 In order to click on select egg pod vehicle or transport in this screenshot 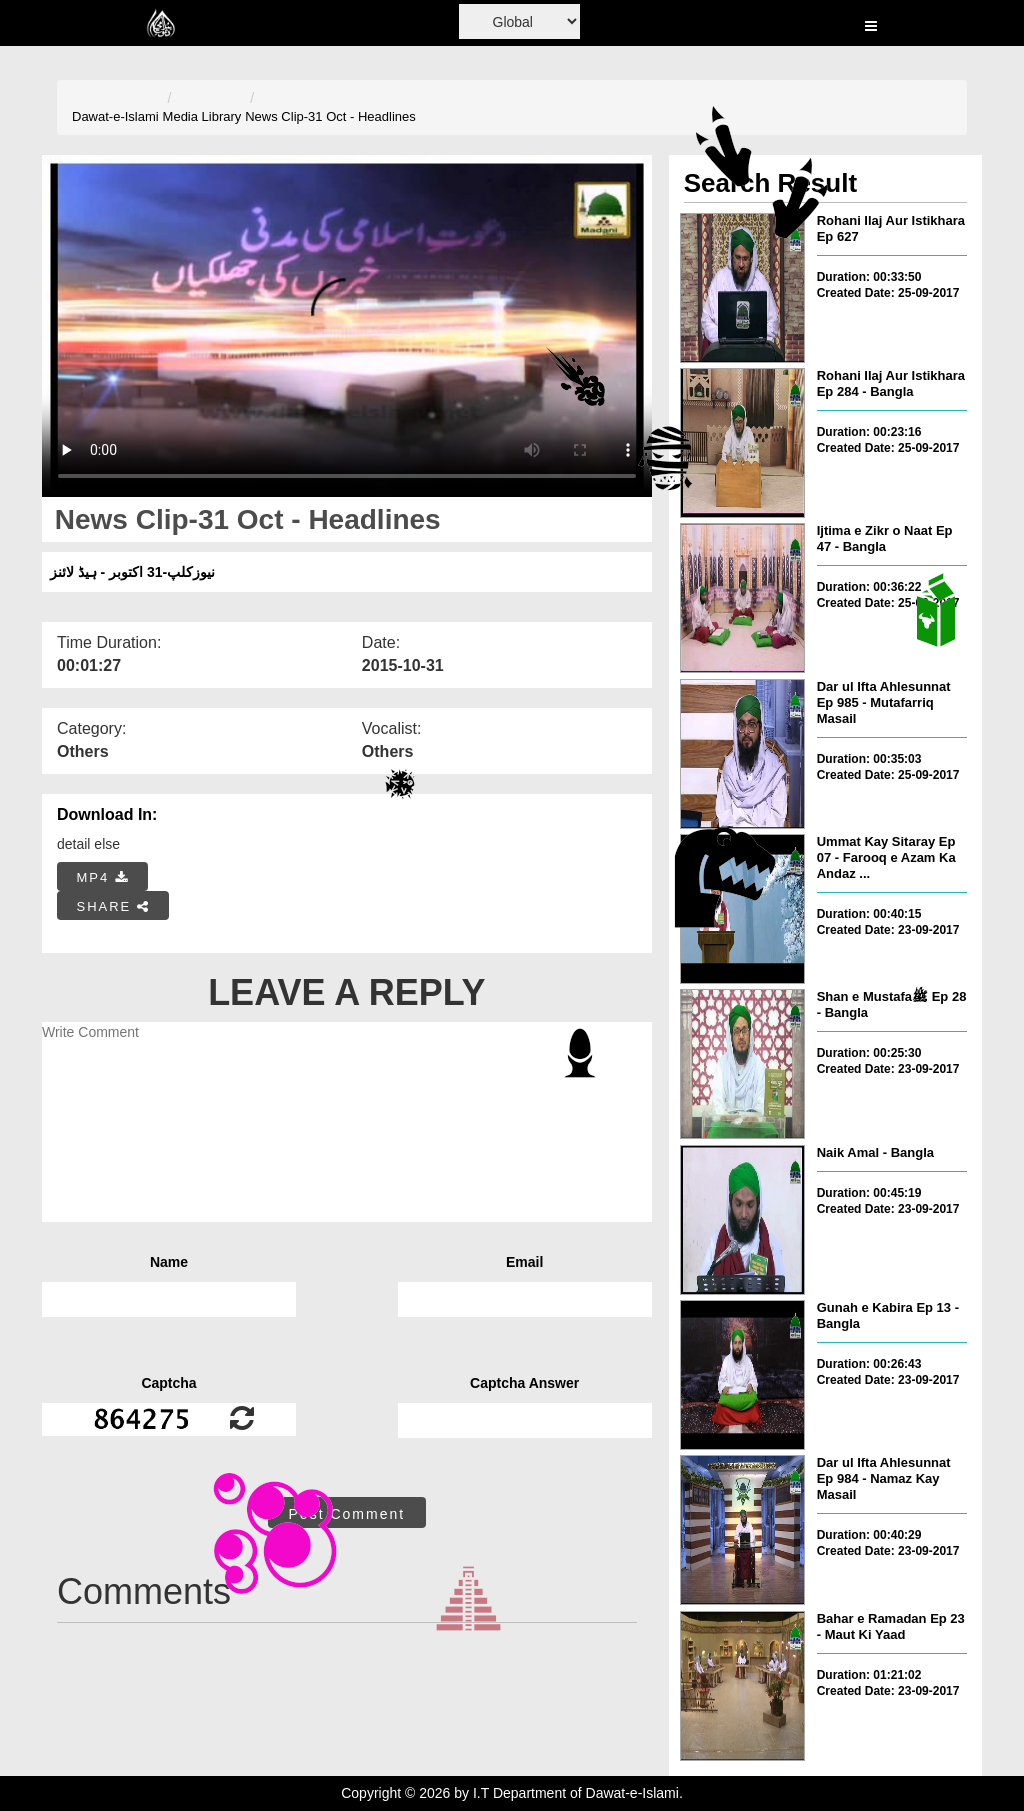, I will do `click(580, 1053)`.